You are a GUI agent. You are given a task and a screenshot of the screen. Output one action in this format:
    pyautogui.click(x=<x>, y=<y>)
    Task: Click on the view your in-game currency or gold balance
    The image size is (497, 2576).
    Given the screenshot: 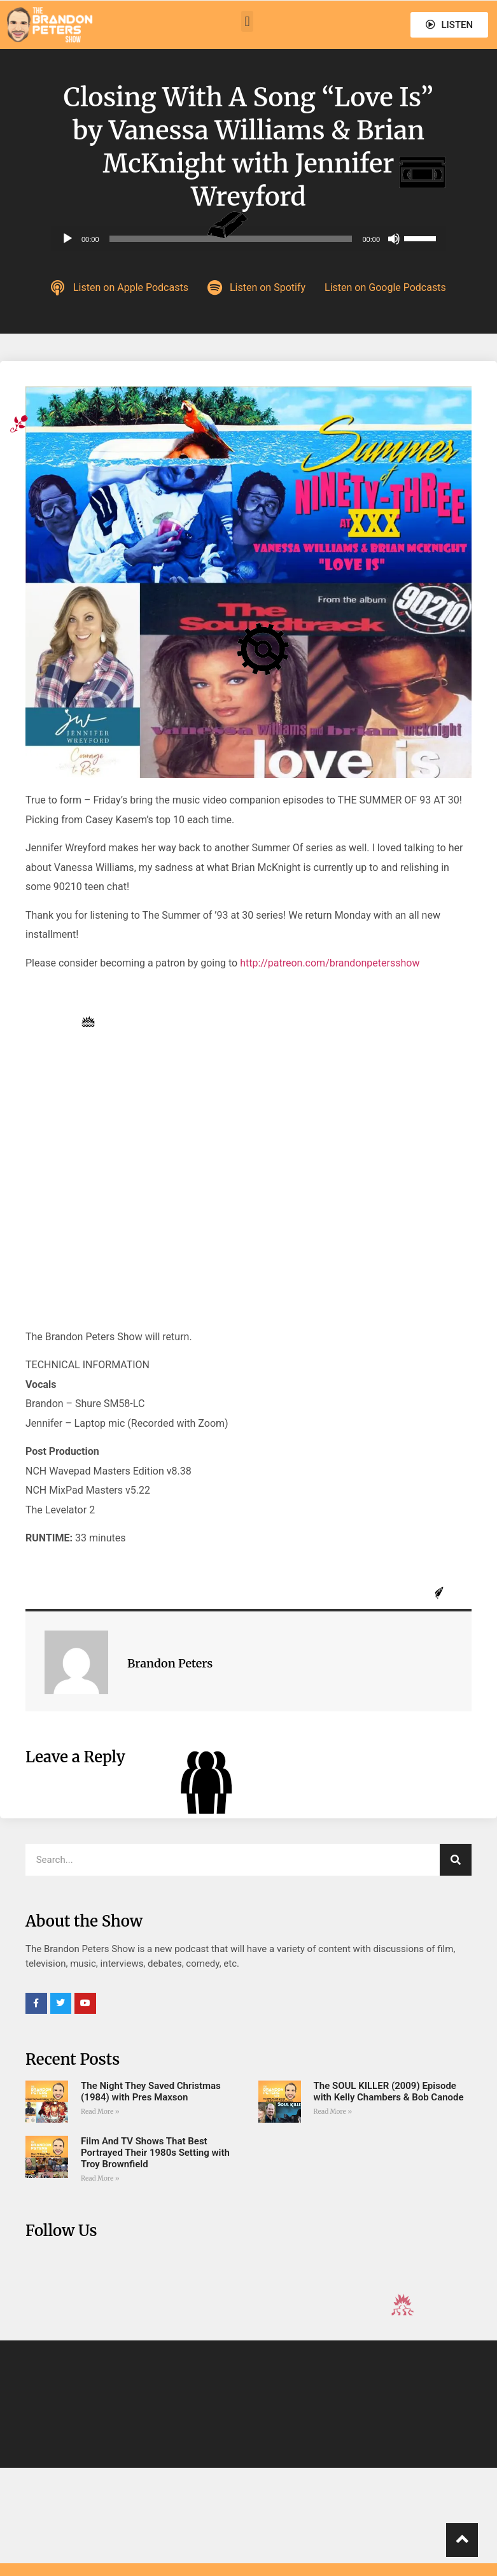 What is the action you would take?
    pyautogui.click(x=88, y=1021)
    